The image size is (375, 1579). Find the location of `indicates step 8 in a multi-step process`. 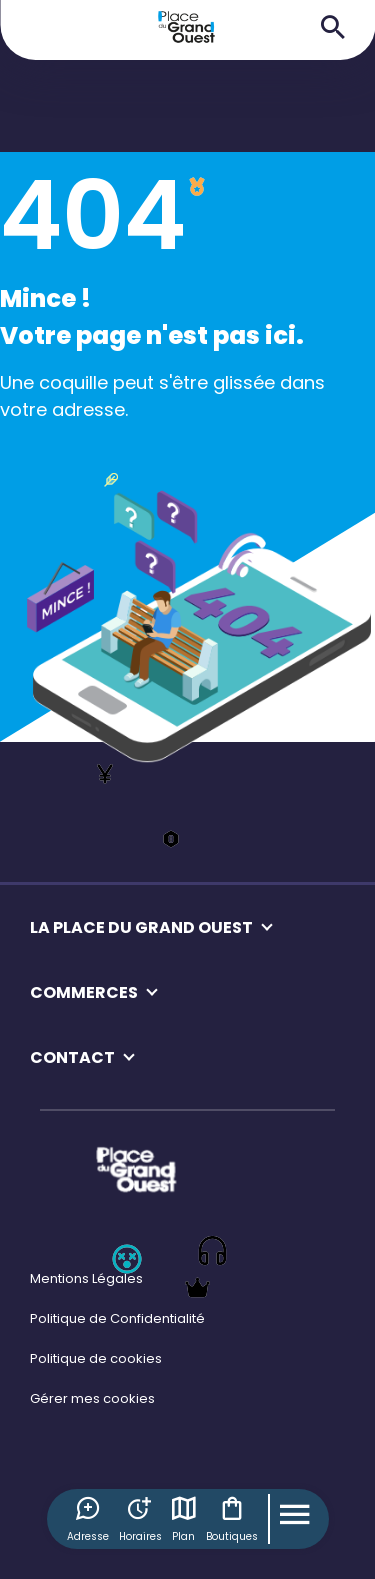

indicates step 8 in a multi-step process is located at coordinates (171, 839).